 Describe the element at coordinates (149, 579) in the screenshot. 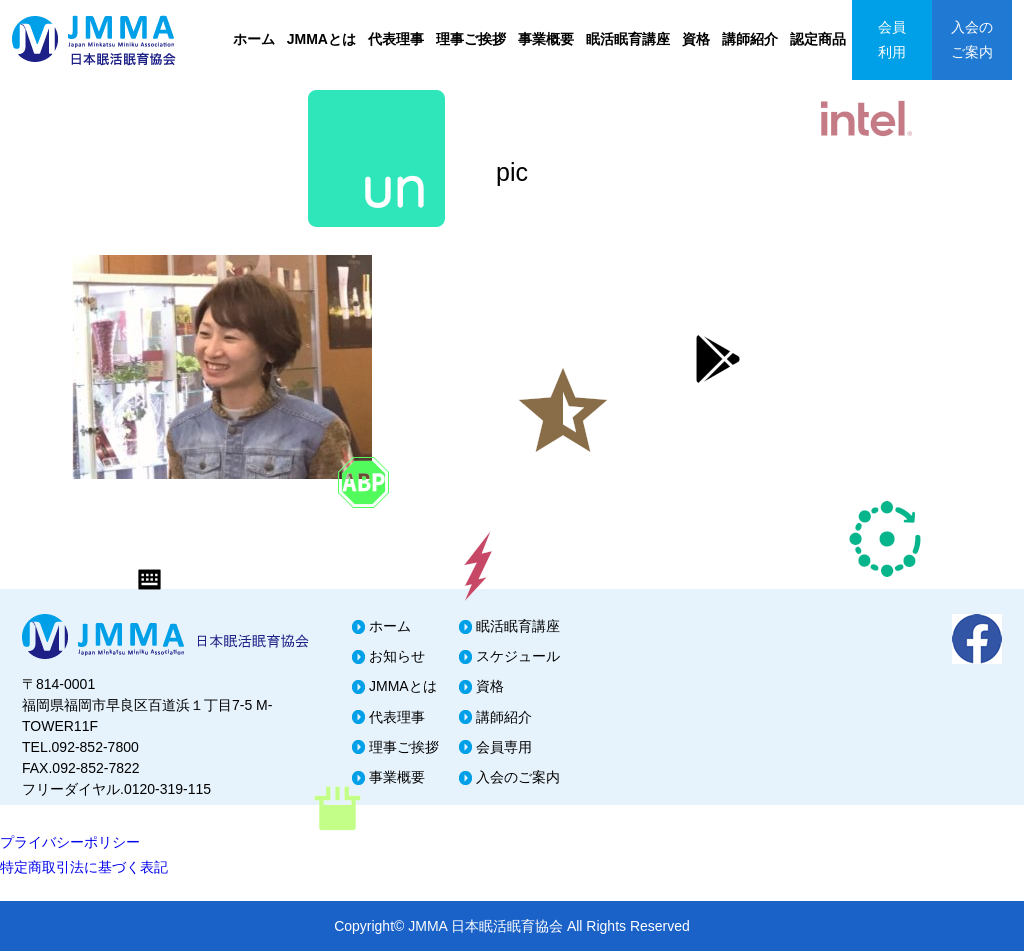

I see `open the on-screen keyboard` at that location.